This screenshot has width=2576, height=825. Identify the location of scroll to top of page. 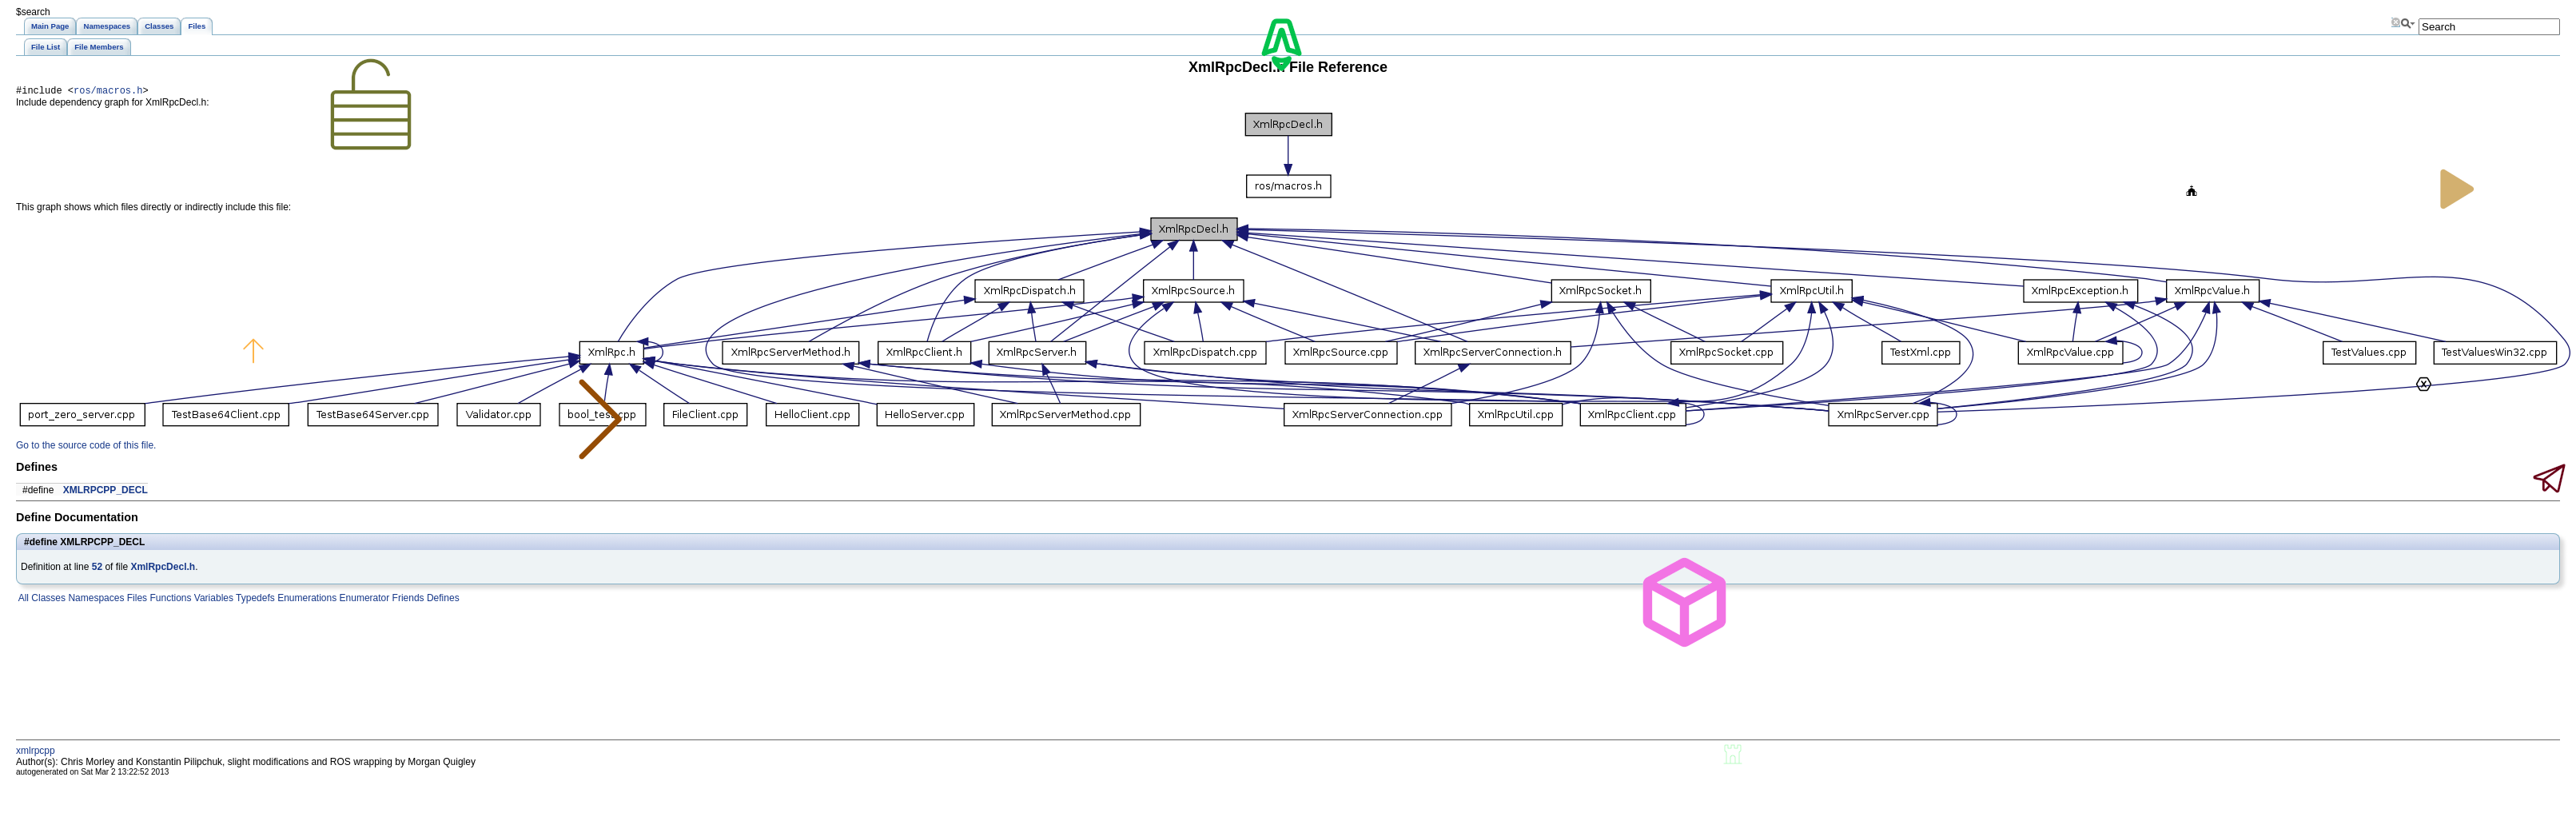
(253, 351).